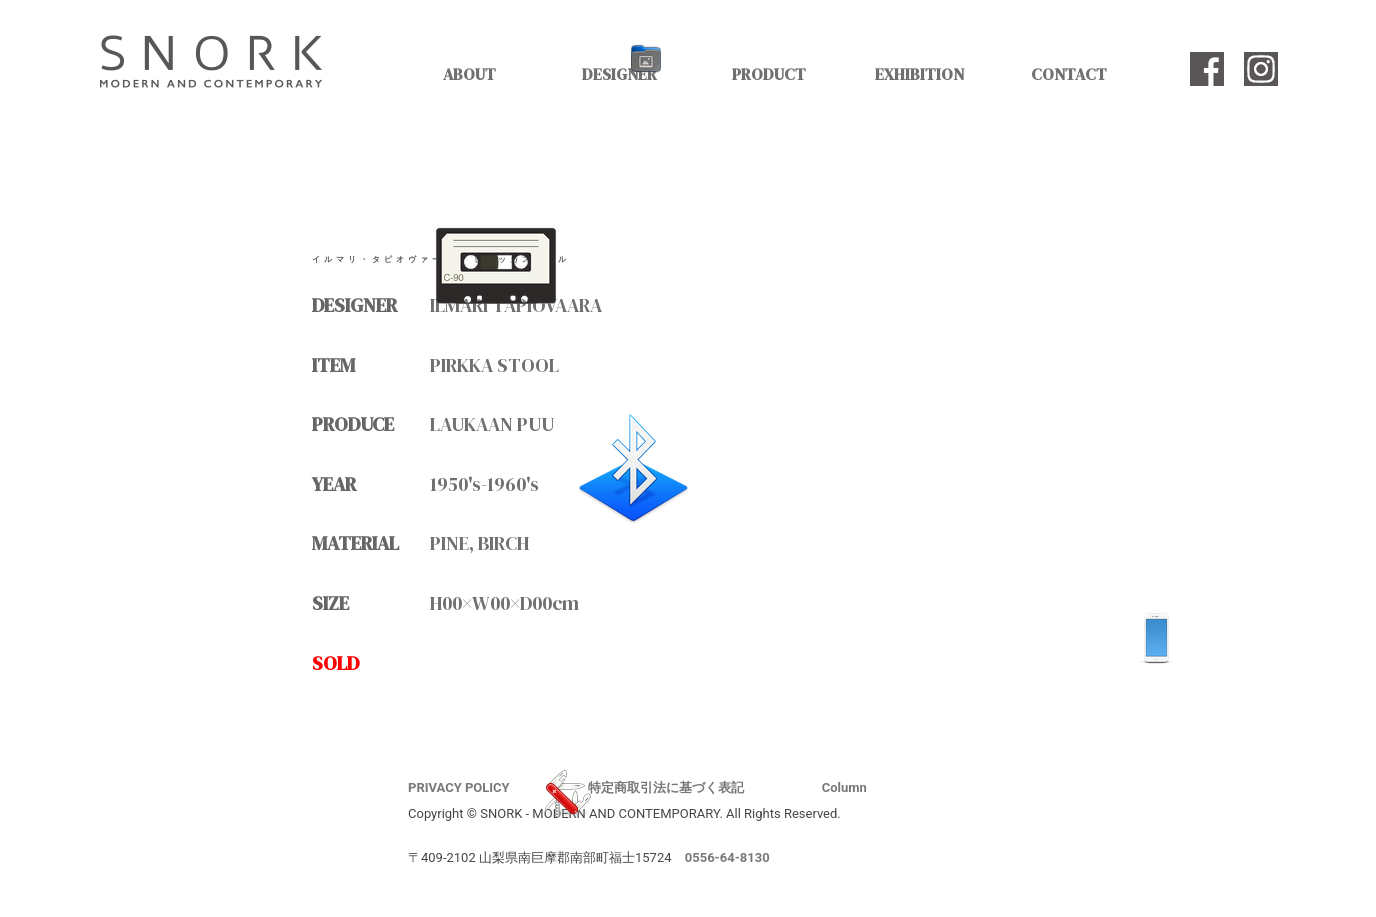  I want to click on indicates terminal session recording is active, so click(496, 266).